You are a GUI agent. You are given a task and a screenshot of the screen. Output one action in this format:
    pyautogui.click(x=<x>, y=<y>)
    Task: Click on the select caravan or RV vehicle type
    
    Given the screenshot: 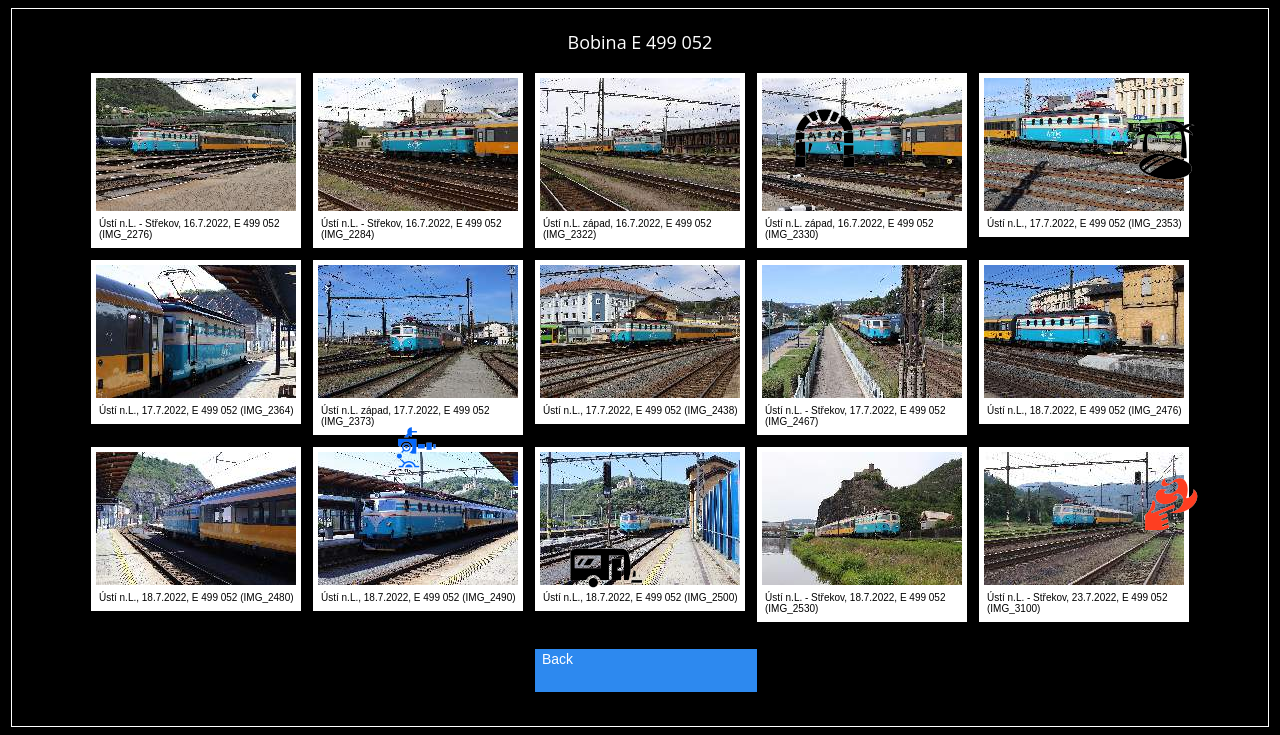 What is the action you would take?
    pyautogui.click(x=606, y=568)
    